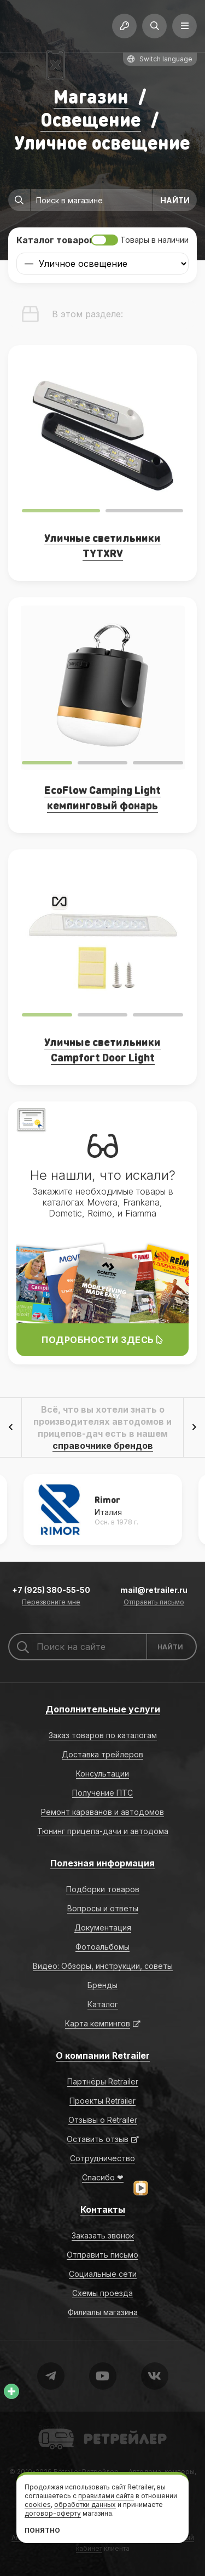 This screenshot has height=2576, width=205. I want to click on disconnect or unlink a paired device, so click(55, 65).